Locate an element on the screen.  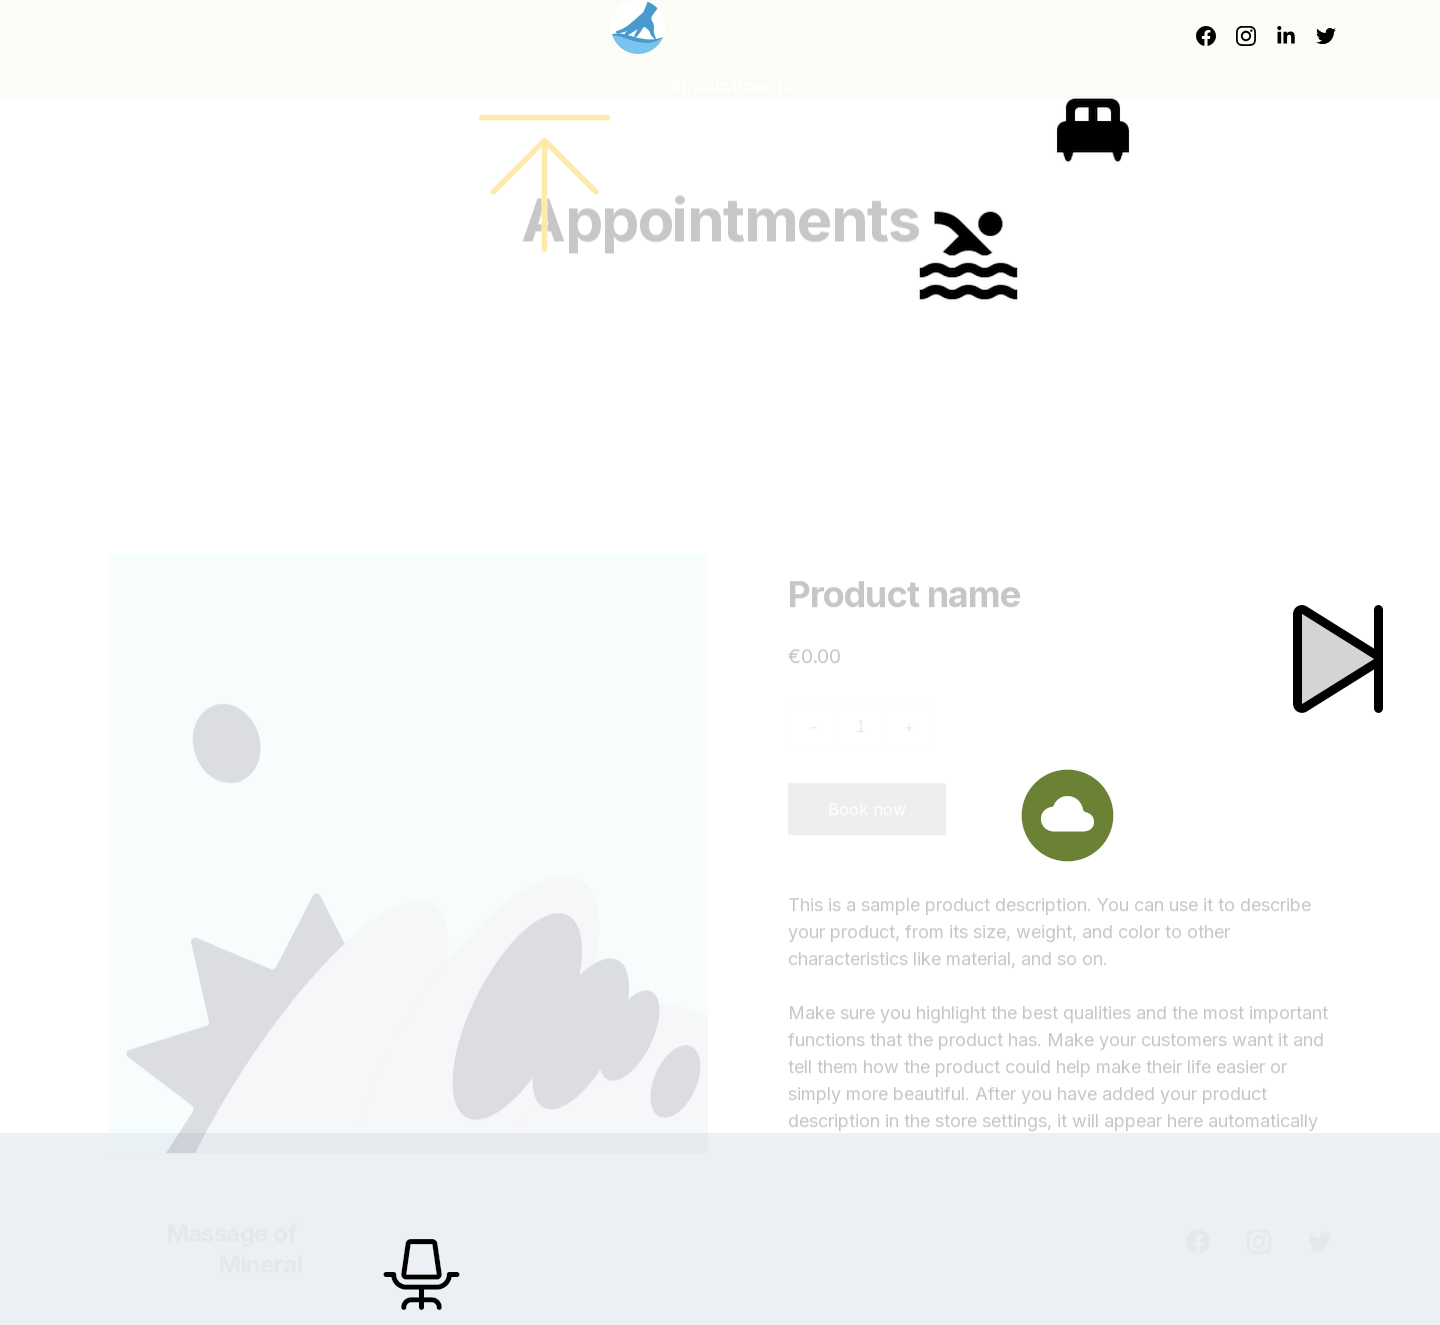
select single bed room option is located at coordinates (1093, 130).